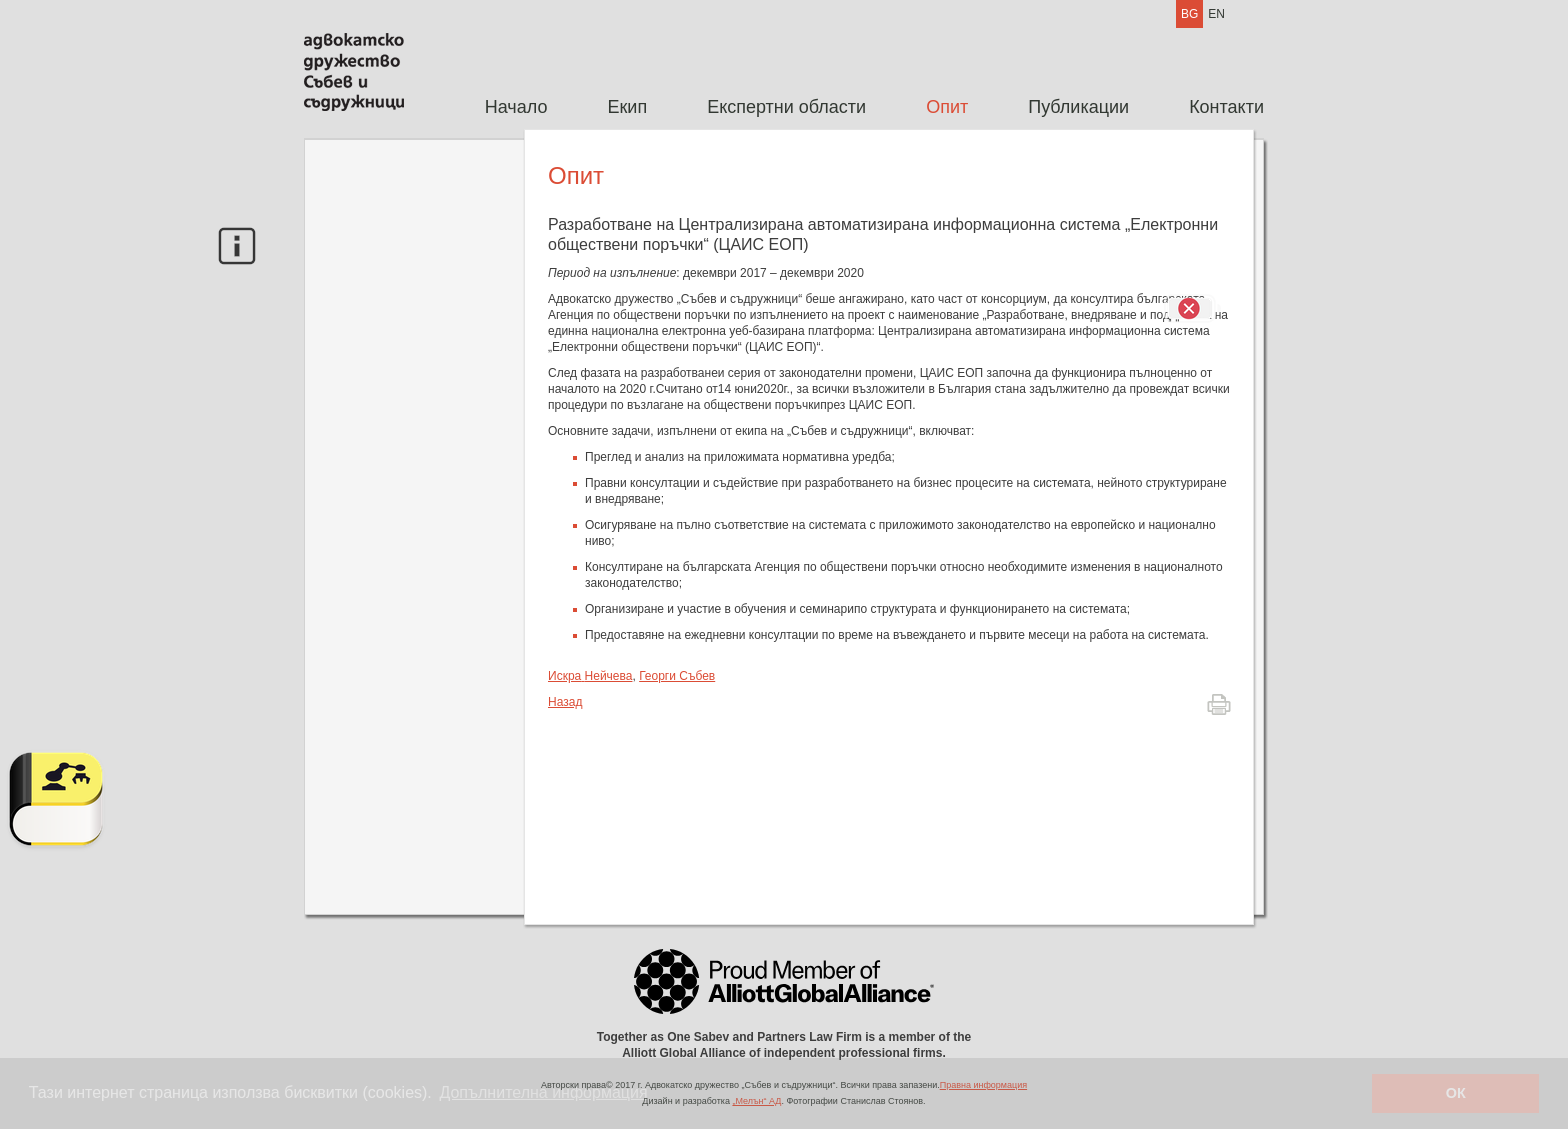 Image resolution: width=1568 pixels, height=1129 pixels. I want to click on indicates battery not detected or missing, so click(1192, 308).